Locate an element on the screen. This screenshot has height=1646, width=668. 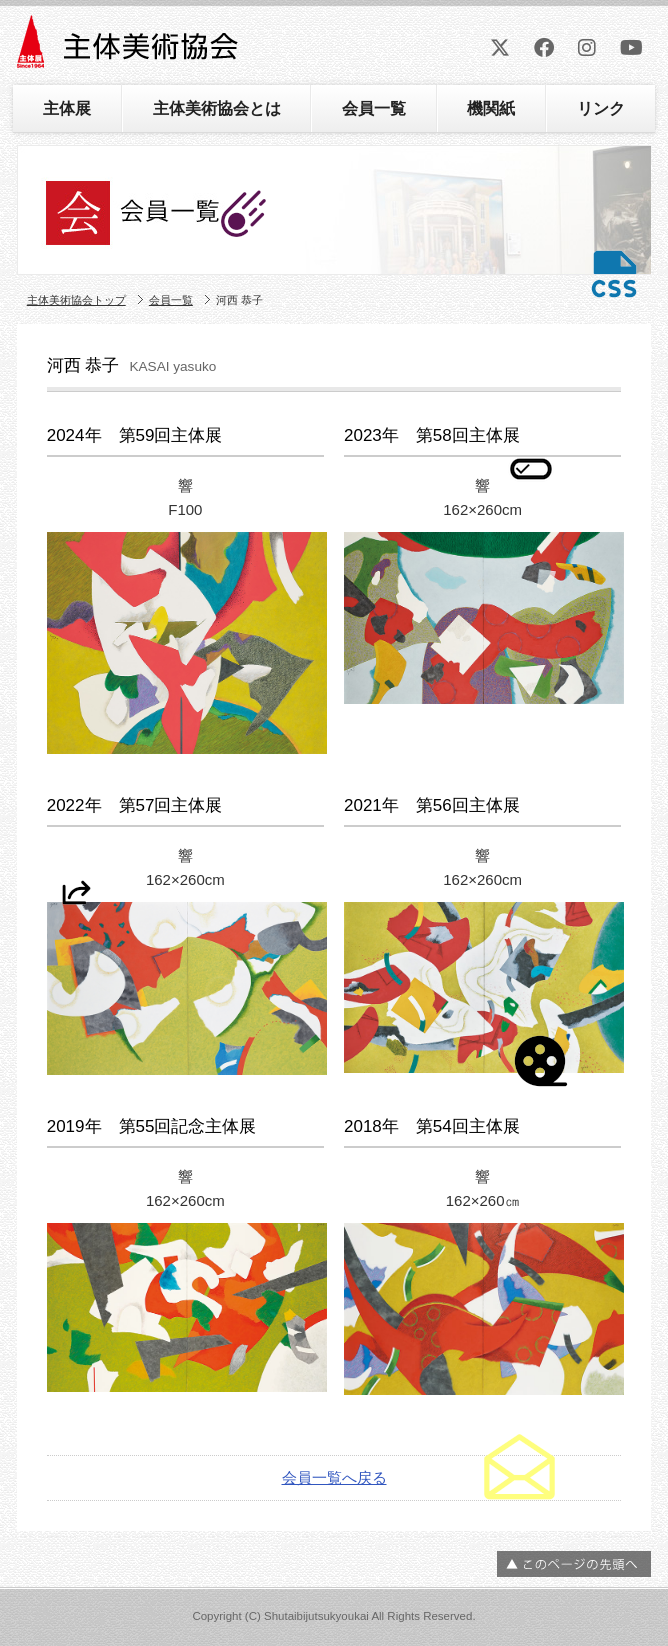
indicates a trending or viral item is located at coordinates (243, 214).